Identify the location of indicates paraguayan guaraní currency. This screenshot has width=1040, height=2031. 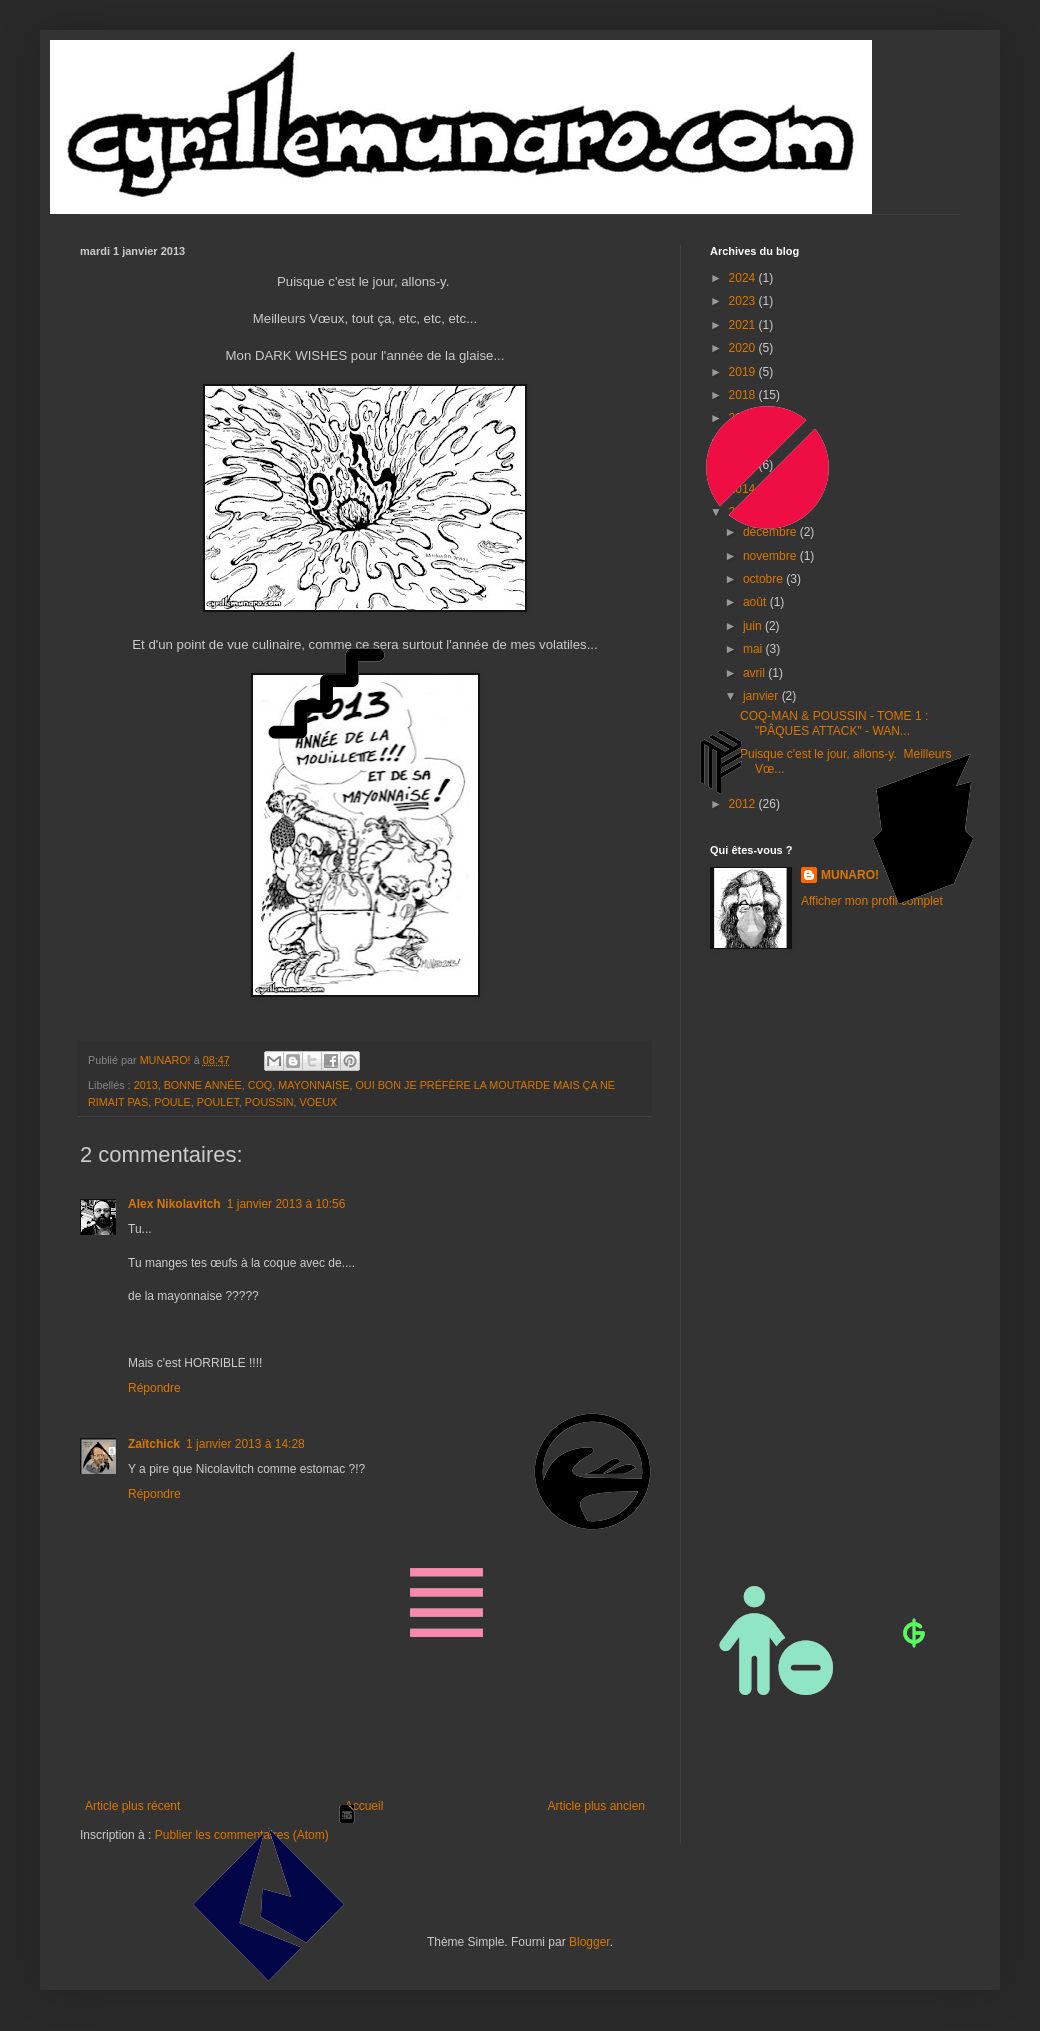
(914, 1633).